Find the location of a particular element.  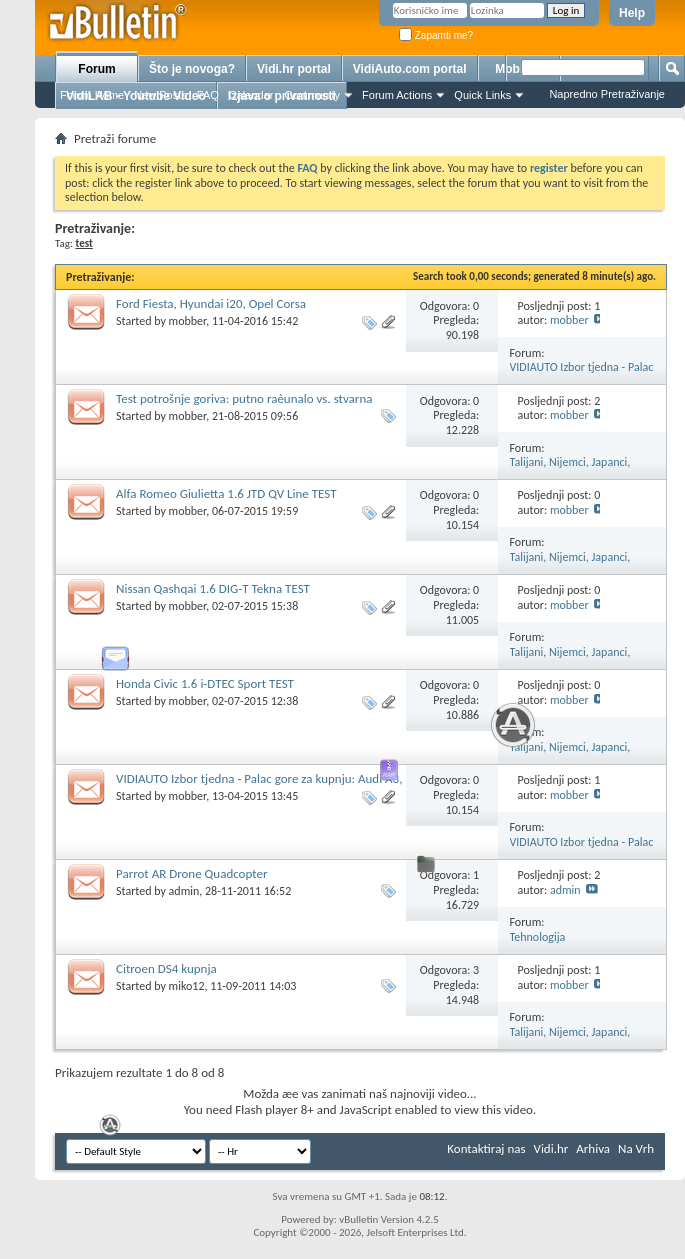

open the software updater application is located at coordinates (110, 1125).